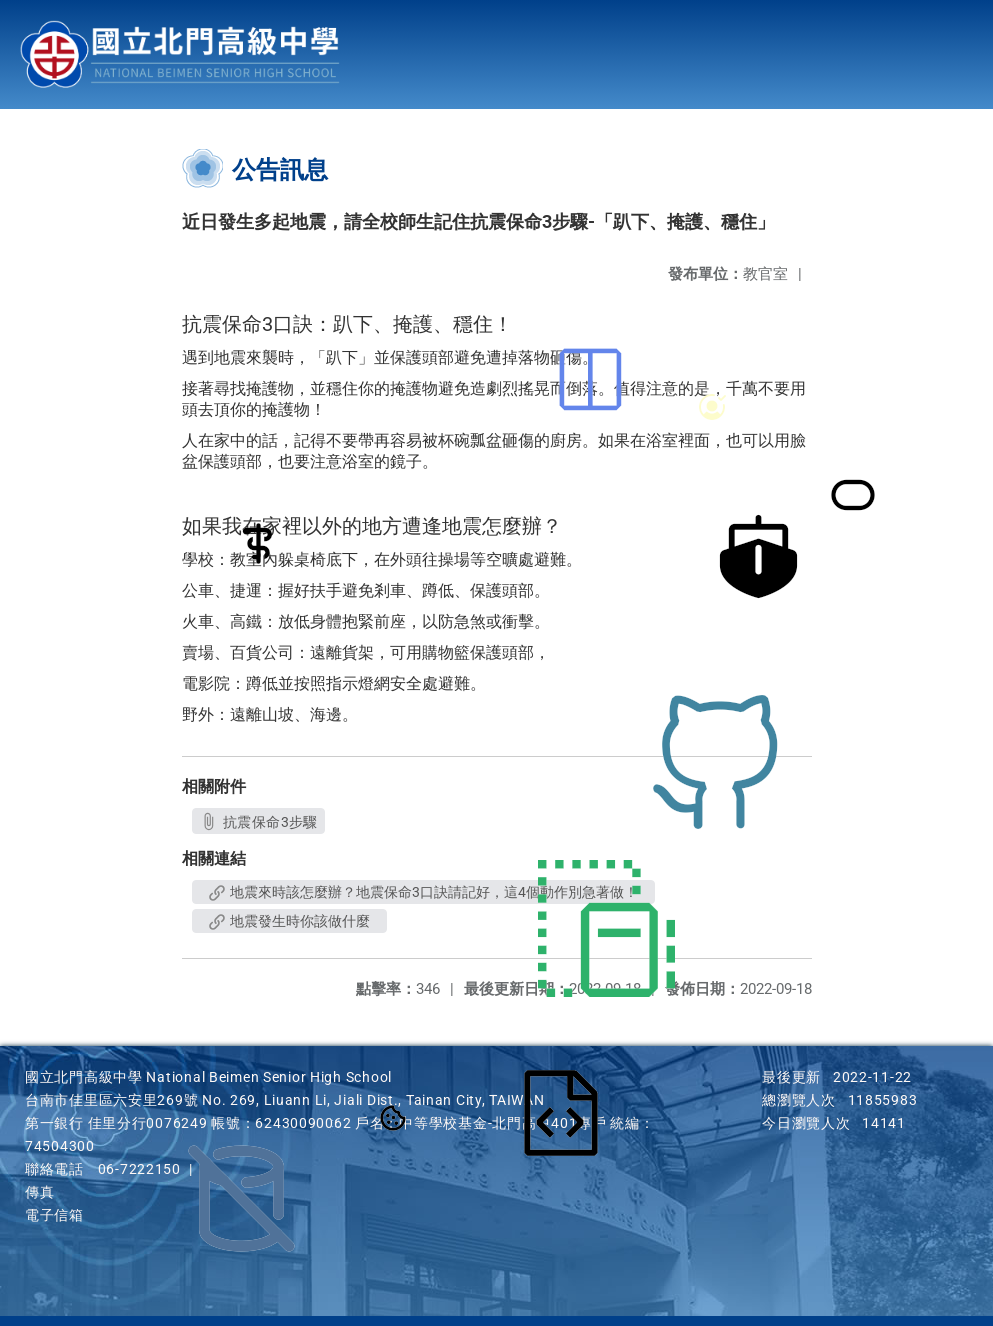  What do you see at coordinates (258, 543) in the screenshot?
I see `access medical or healthcare services` at bounding box center [258, 543].